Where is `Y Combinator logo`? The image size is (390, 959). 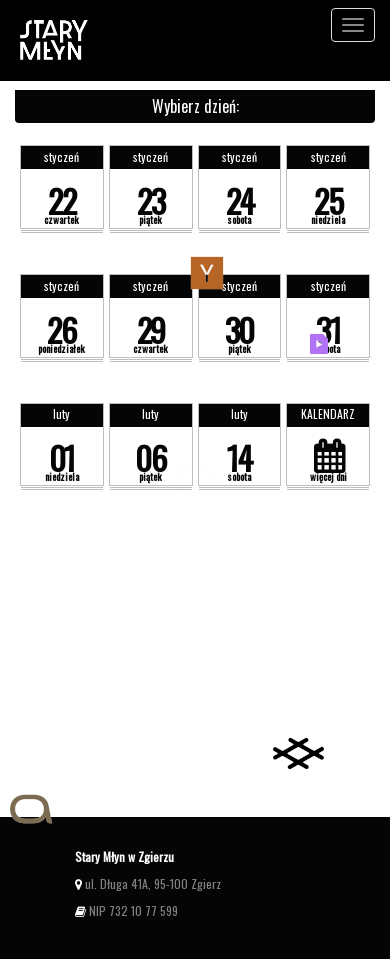 Y Combinator logo is located at coordinates (207, 273).